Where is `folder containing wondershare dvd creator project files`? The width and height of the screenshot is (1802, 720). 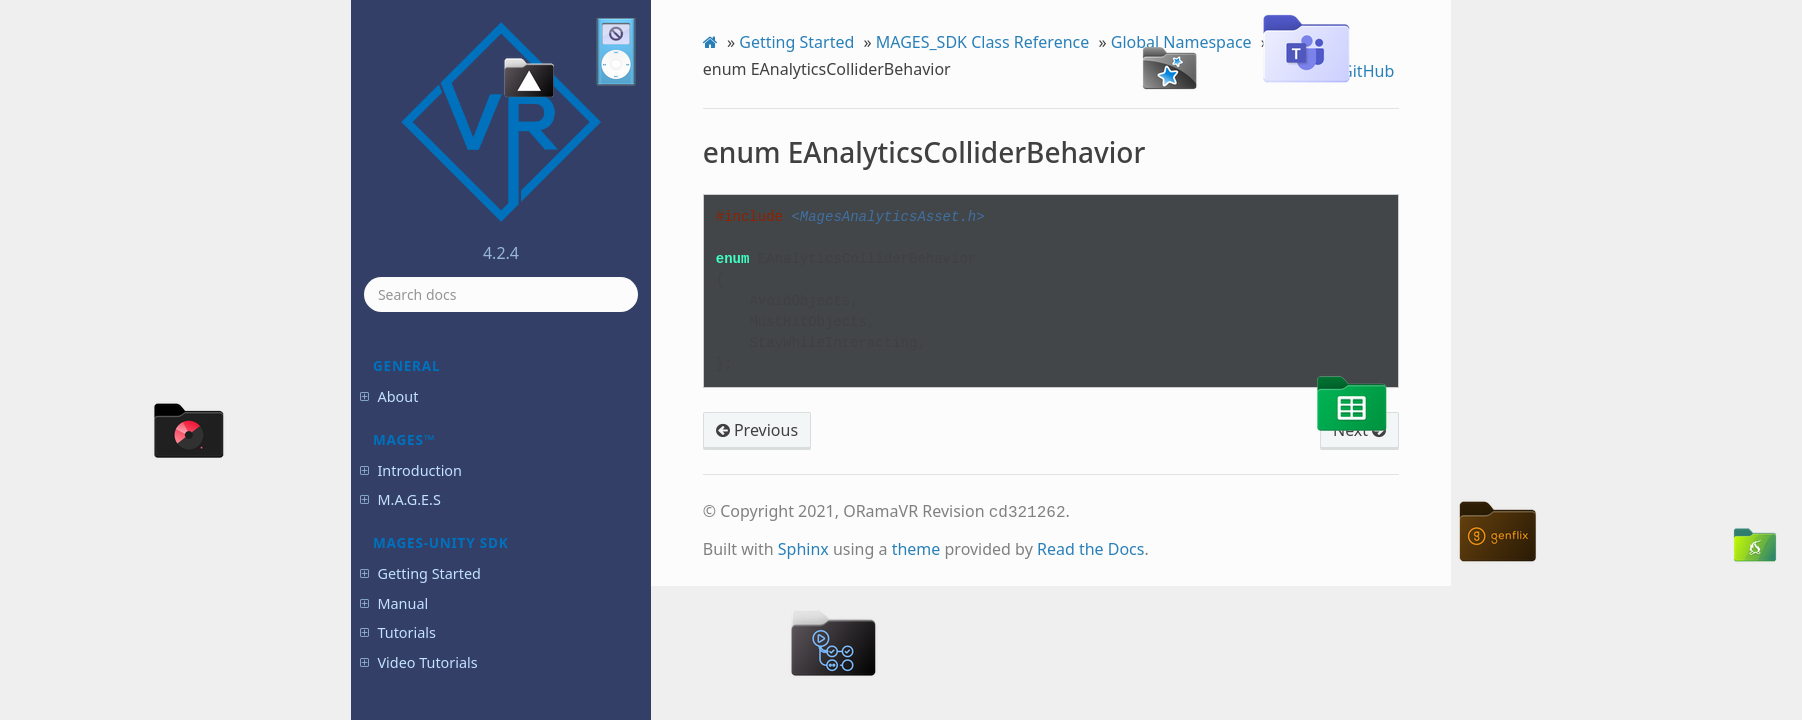 folder containing wondershare dvd creator project files is located at coordinates (188, 432).